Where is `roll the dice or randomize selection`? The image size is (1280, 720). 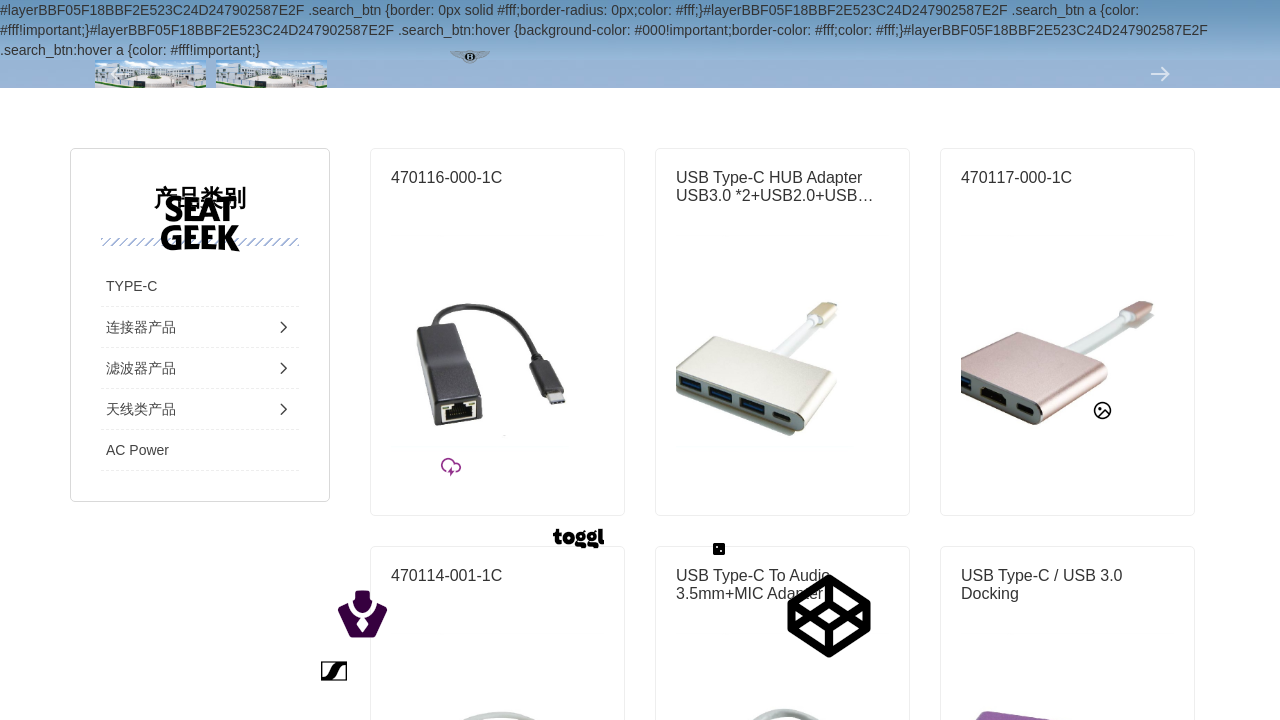 roll the dice or randomize selection is located at coordinates (719, 549).